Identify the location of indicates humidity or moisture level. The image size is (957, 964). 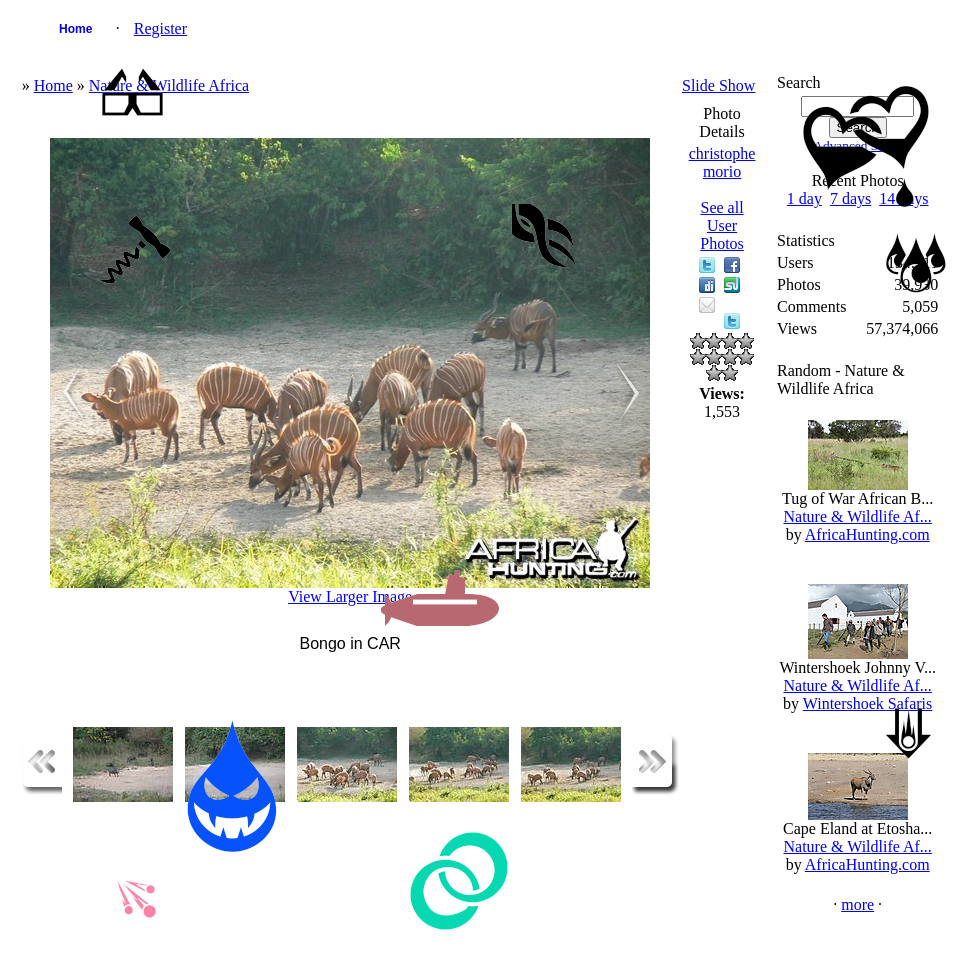
(916, 263).